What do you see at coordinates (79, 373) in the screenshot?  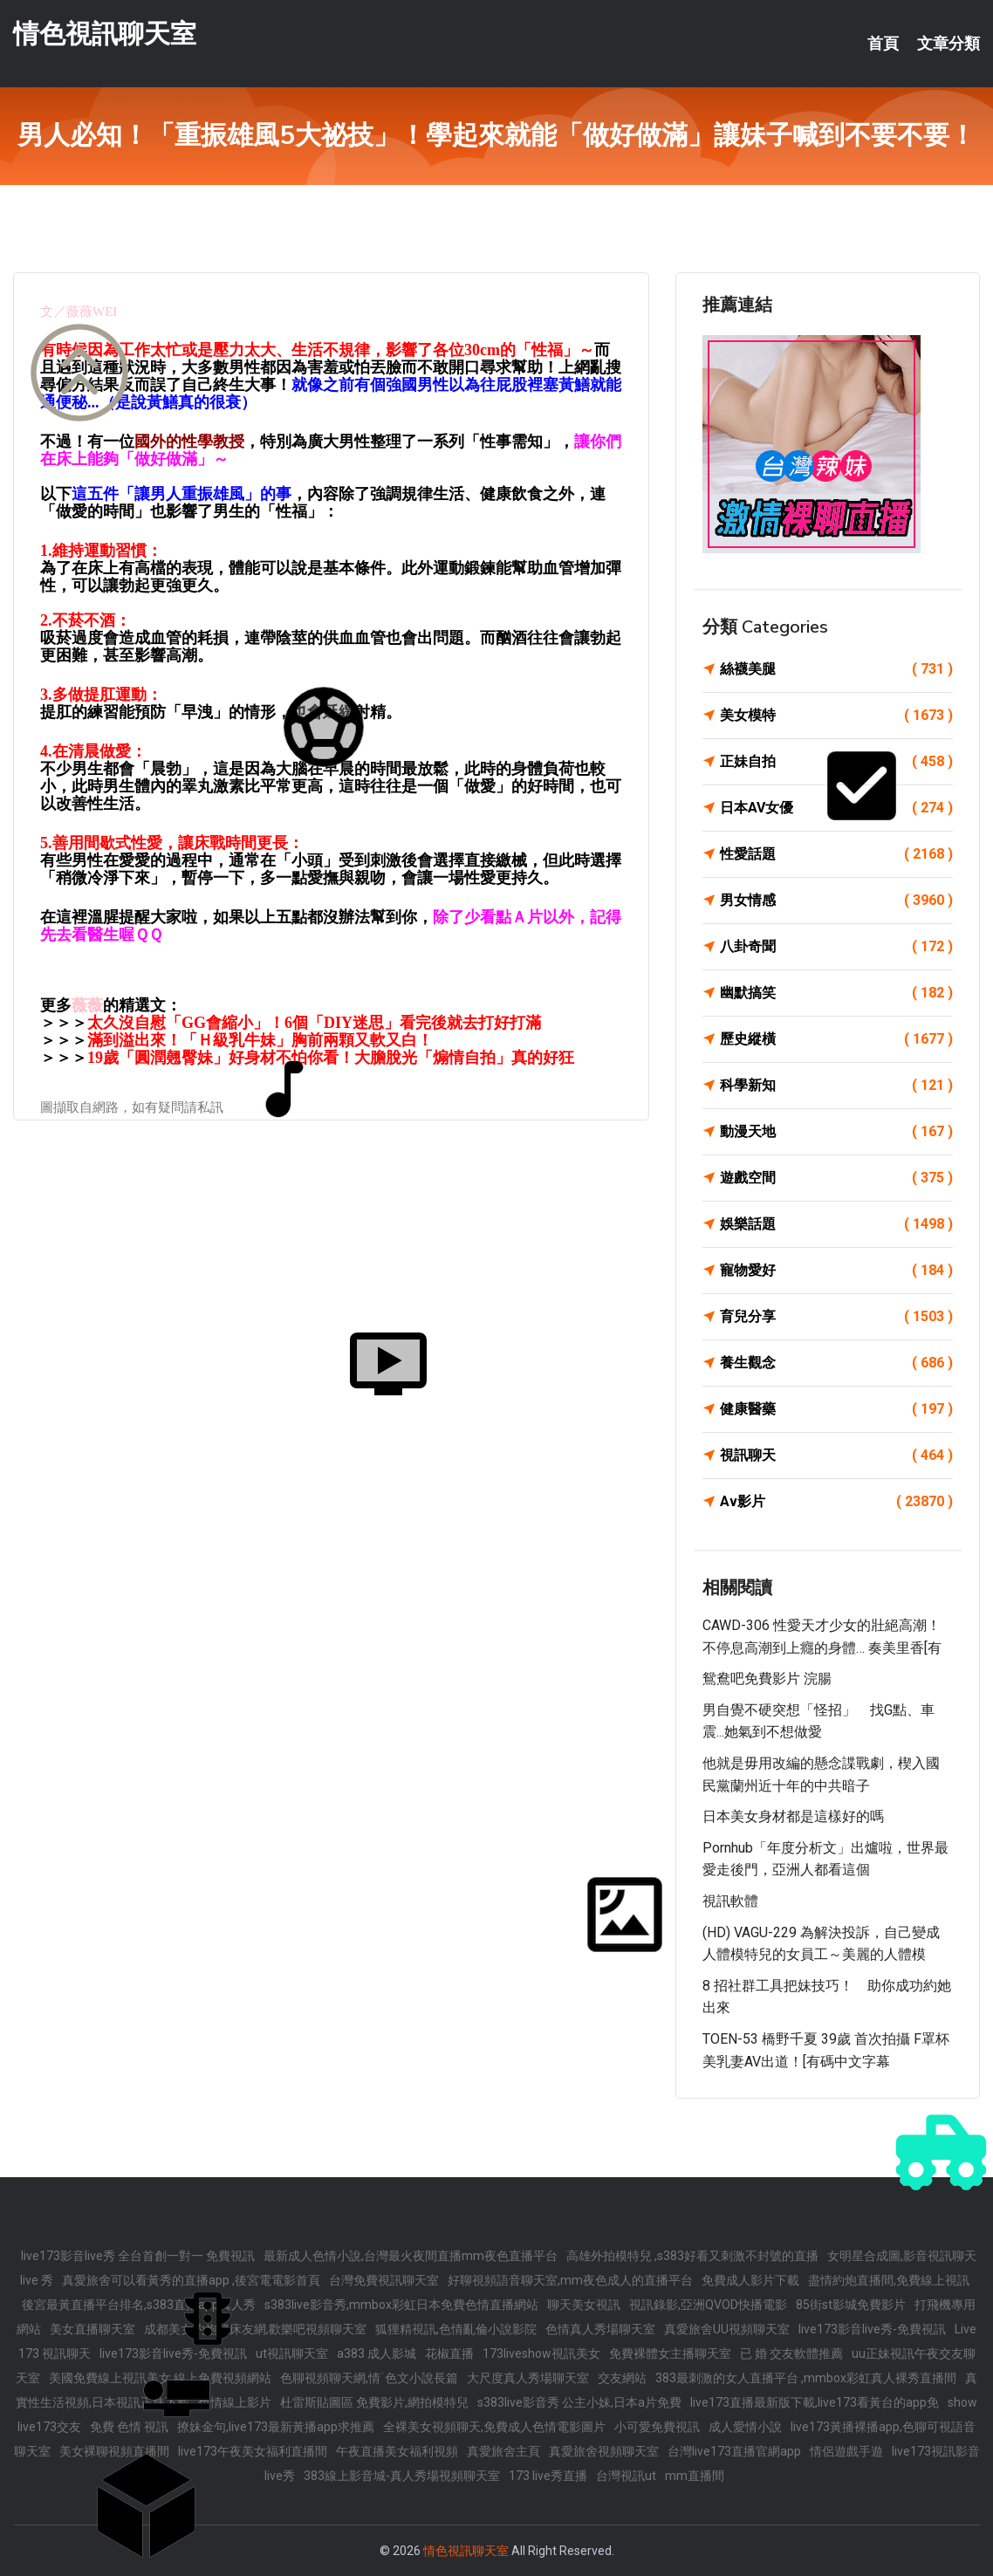 I see `scroll to top of page` at bounding box center [79, 373].